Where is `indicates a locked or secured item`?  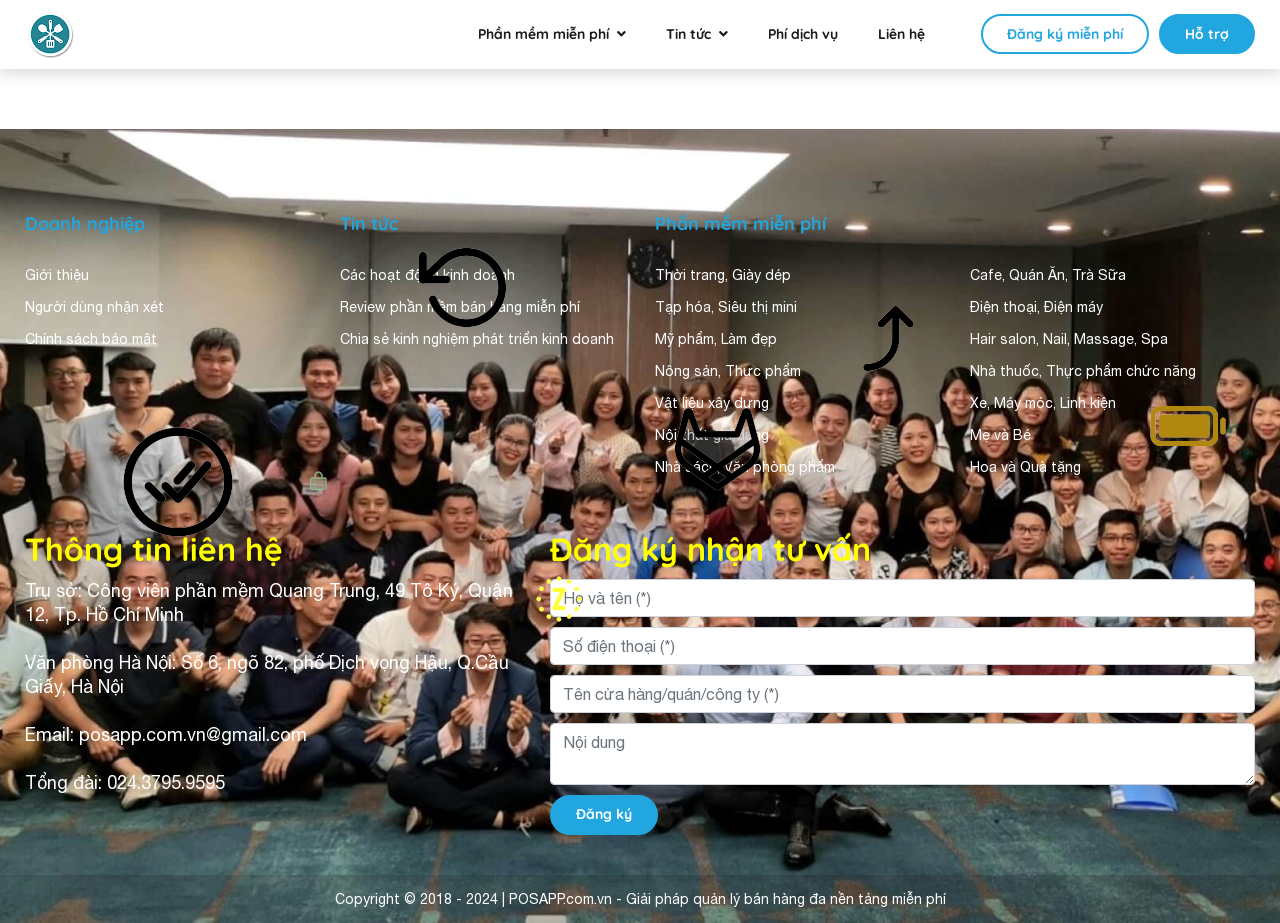
indicates a locked or secured item is located at coordinates (318, 481).